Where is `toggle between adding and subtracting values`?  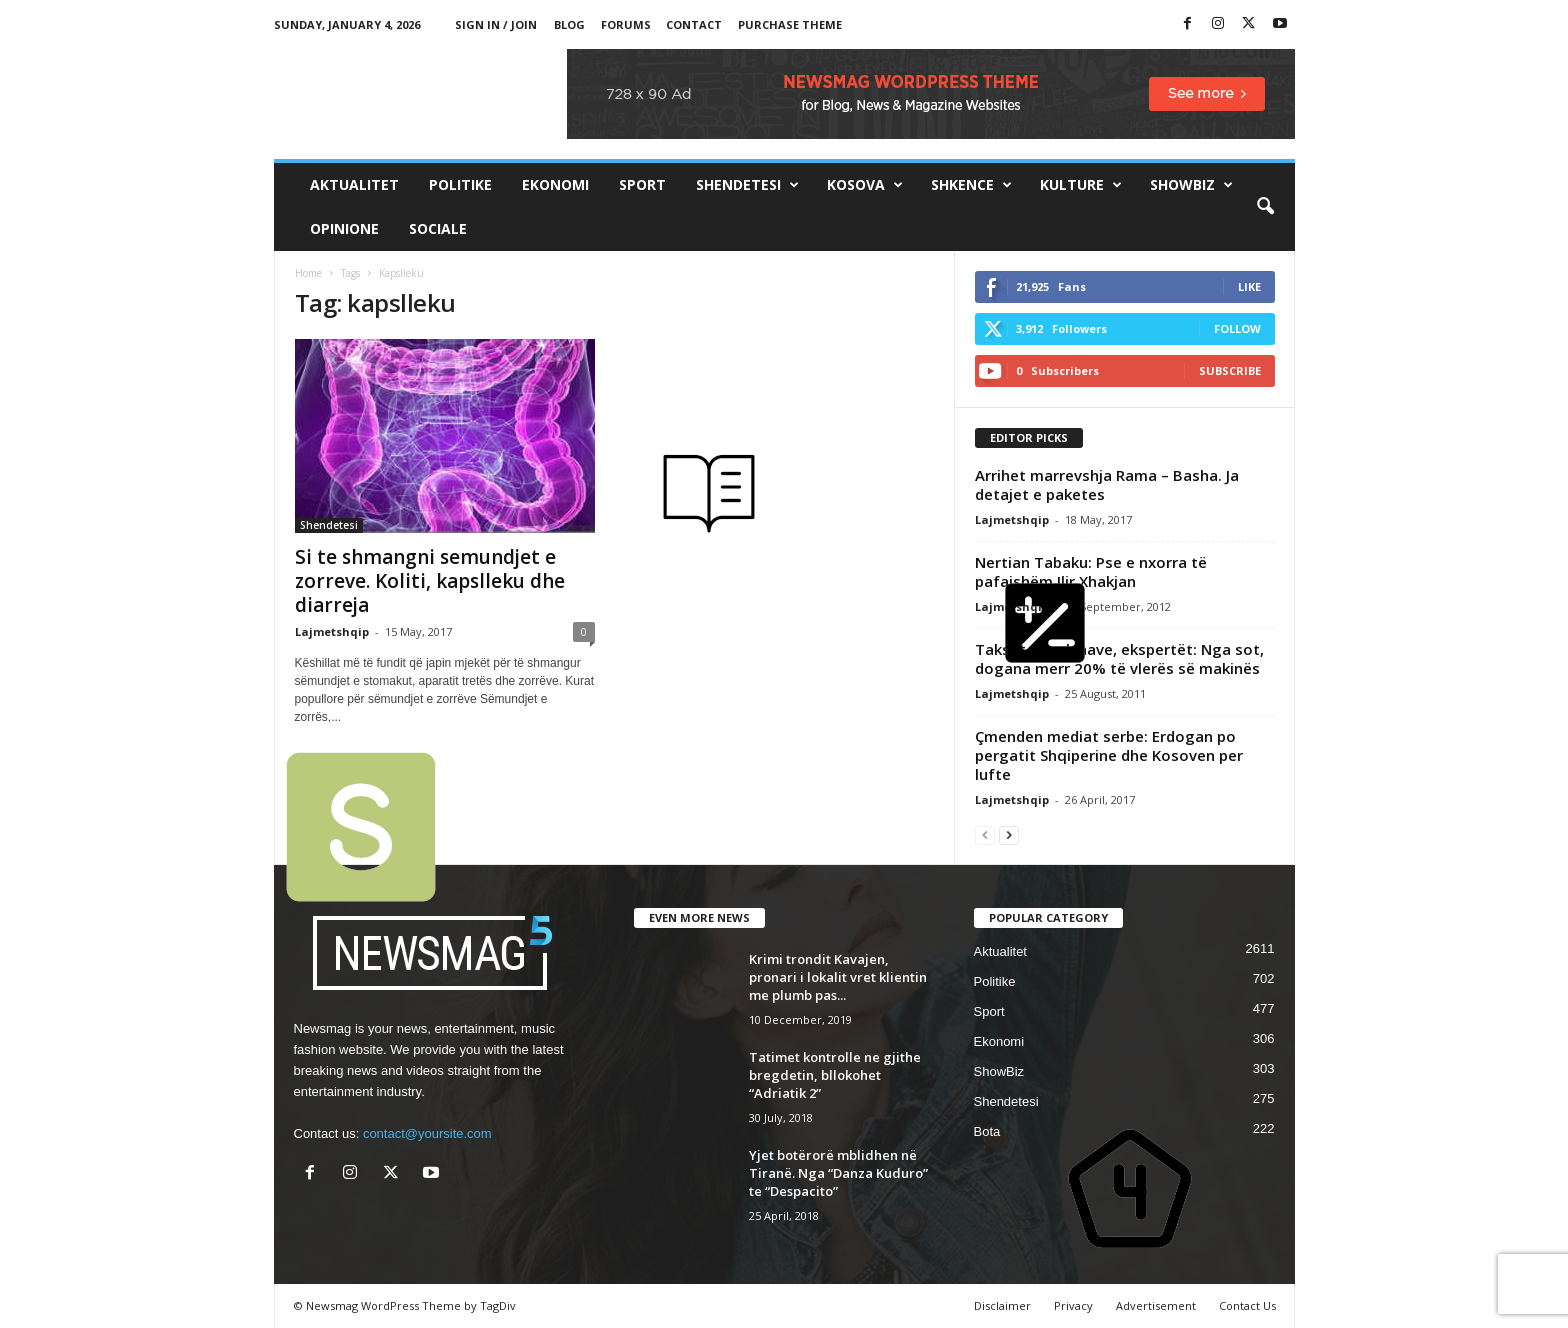
toggle between adding and subtracting values is located at coordinates (1045, 623).